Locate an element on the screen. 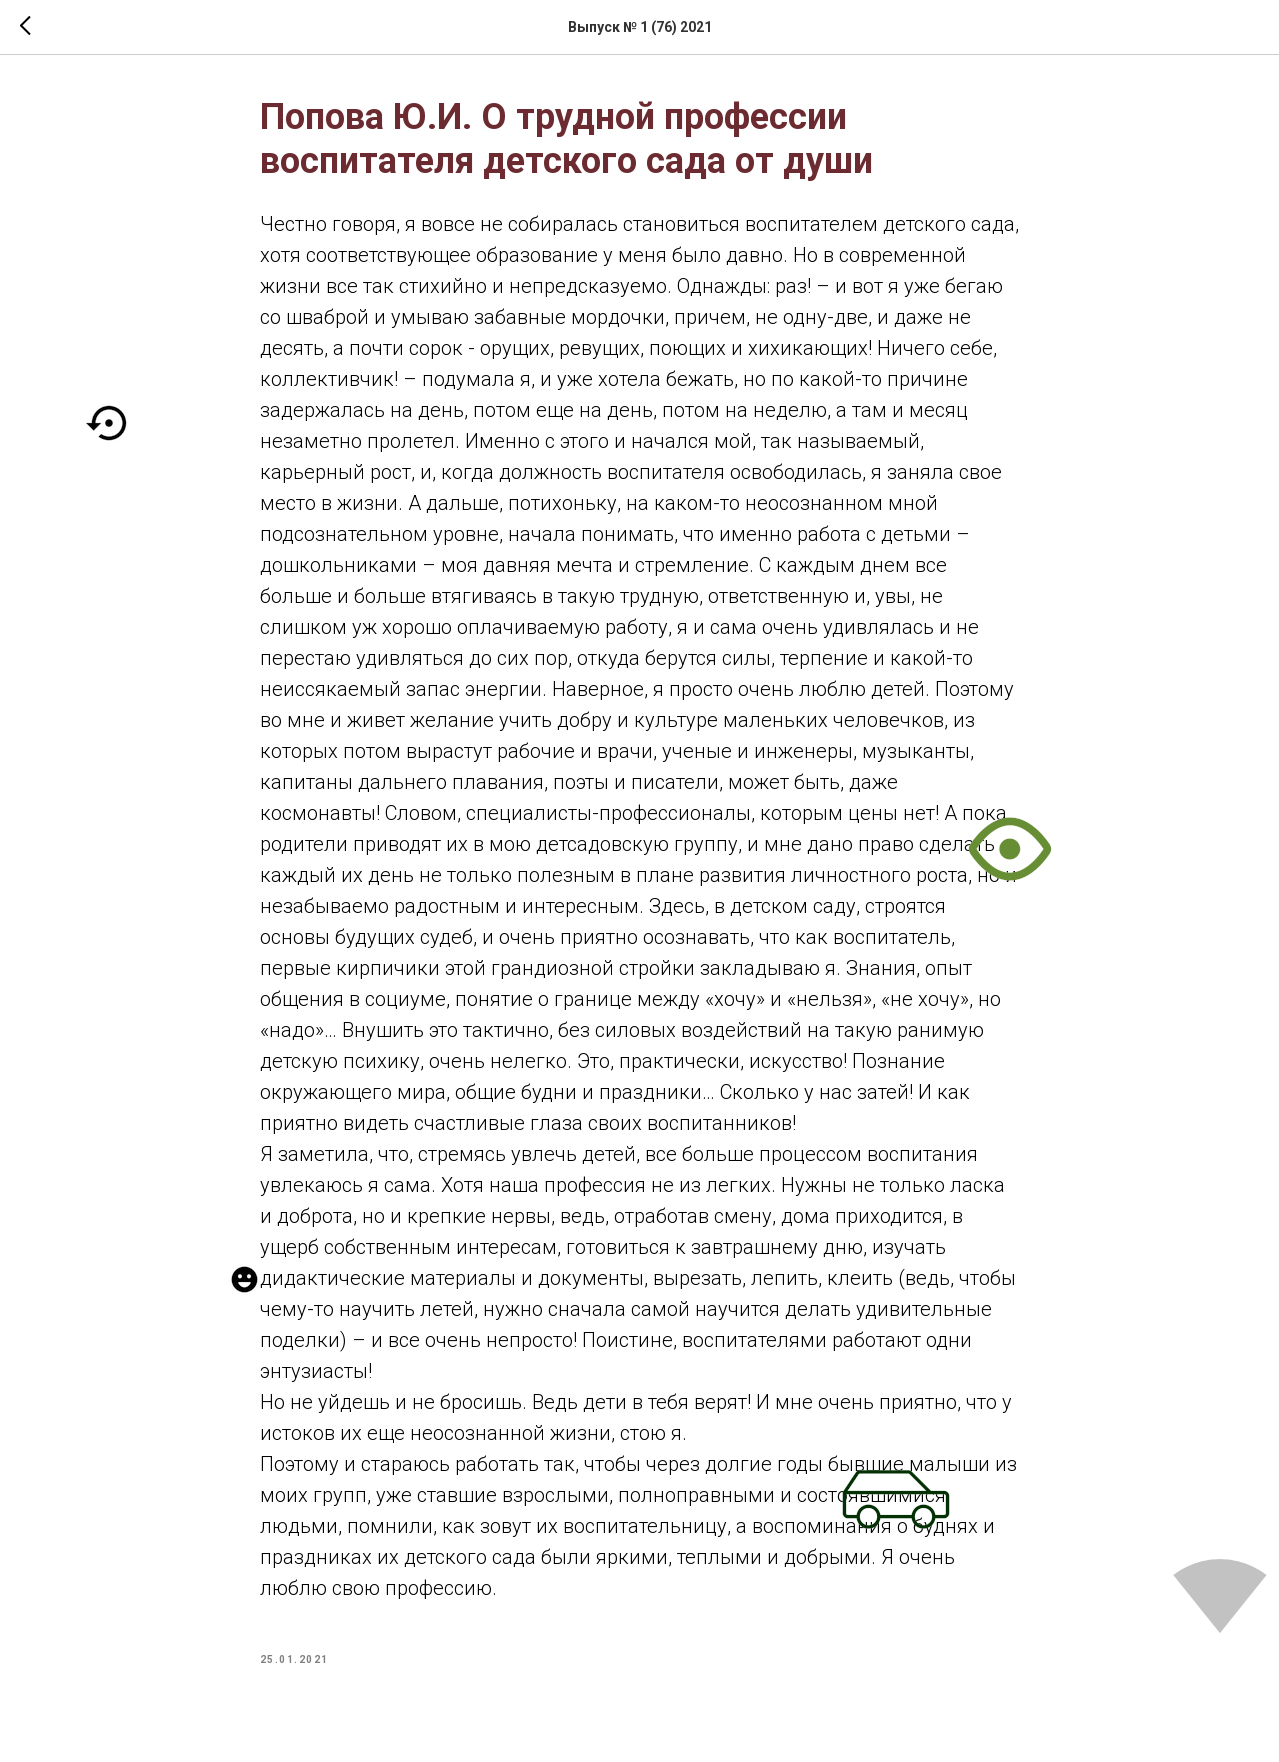 This screenshot has height=1762, width=1279. indicates no wifi signal available is located at coordinates (1220, 1595).